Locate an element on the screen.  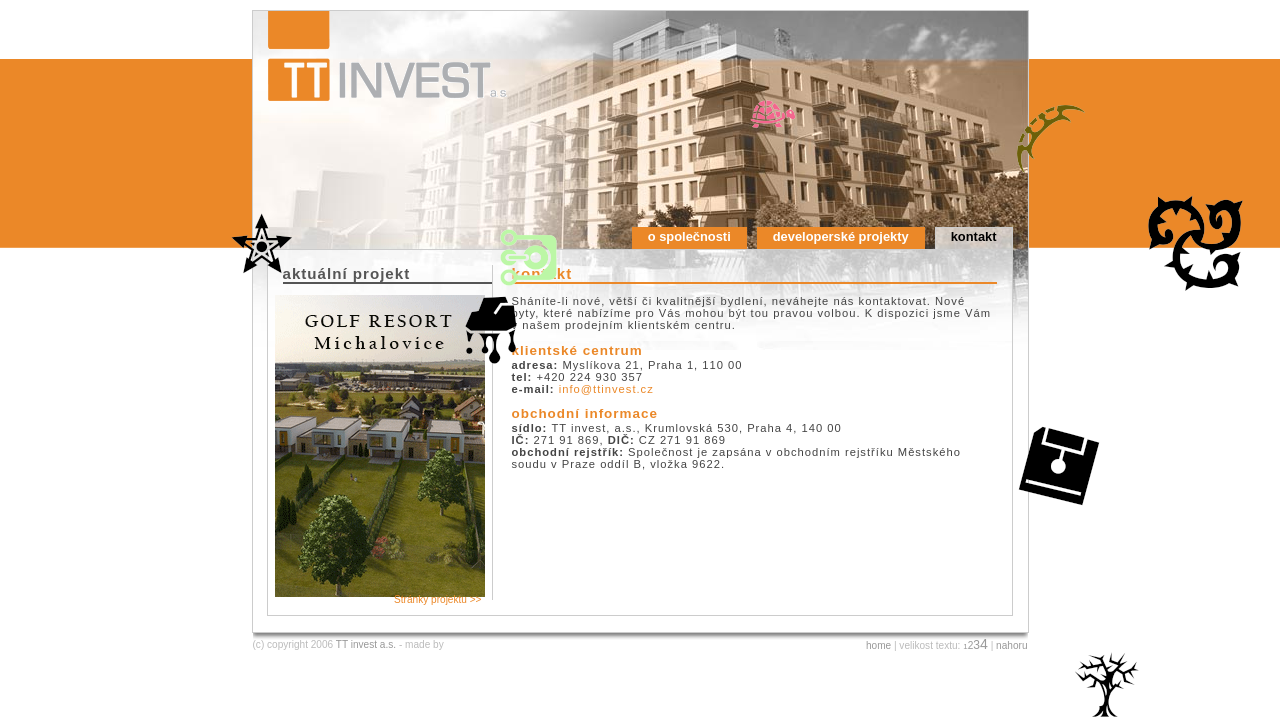
represents a curse or debuff status effect is located at coordinates (1196, 244).